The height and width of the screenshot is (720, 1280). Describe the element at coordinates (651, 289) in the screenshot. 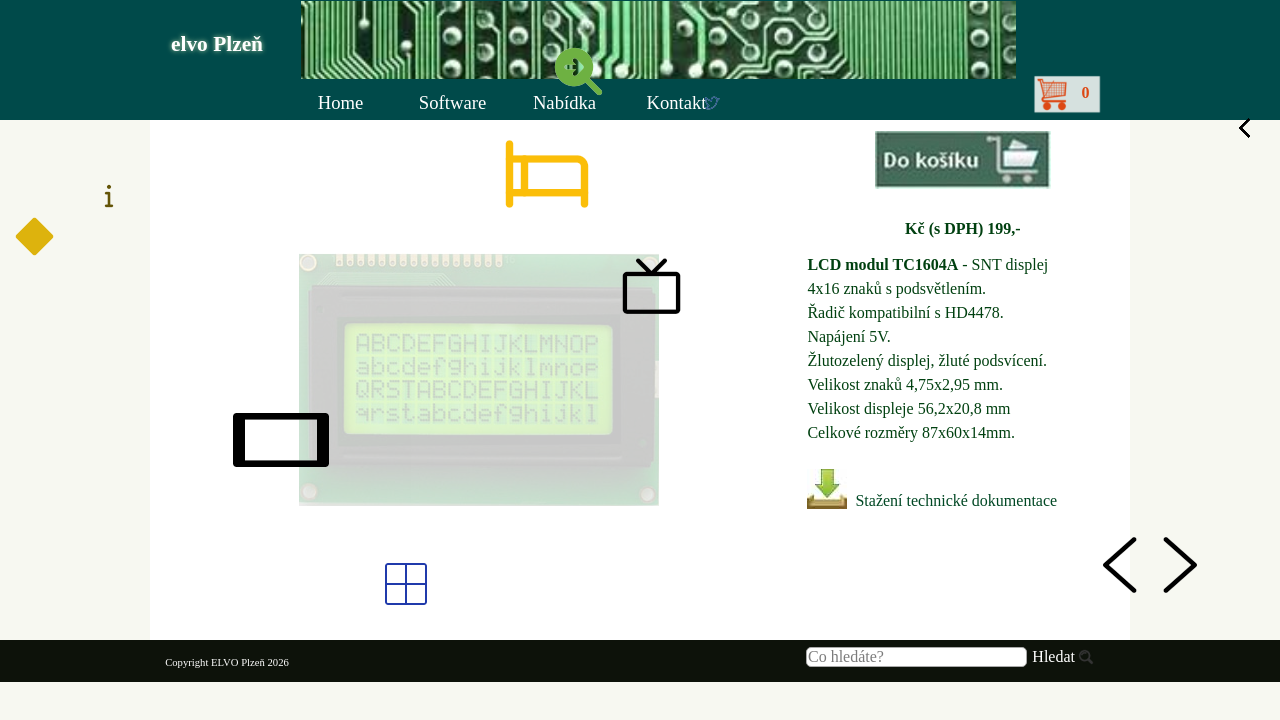

I see `access TV or video streaming features` at that location.